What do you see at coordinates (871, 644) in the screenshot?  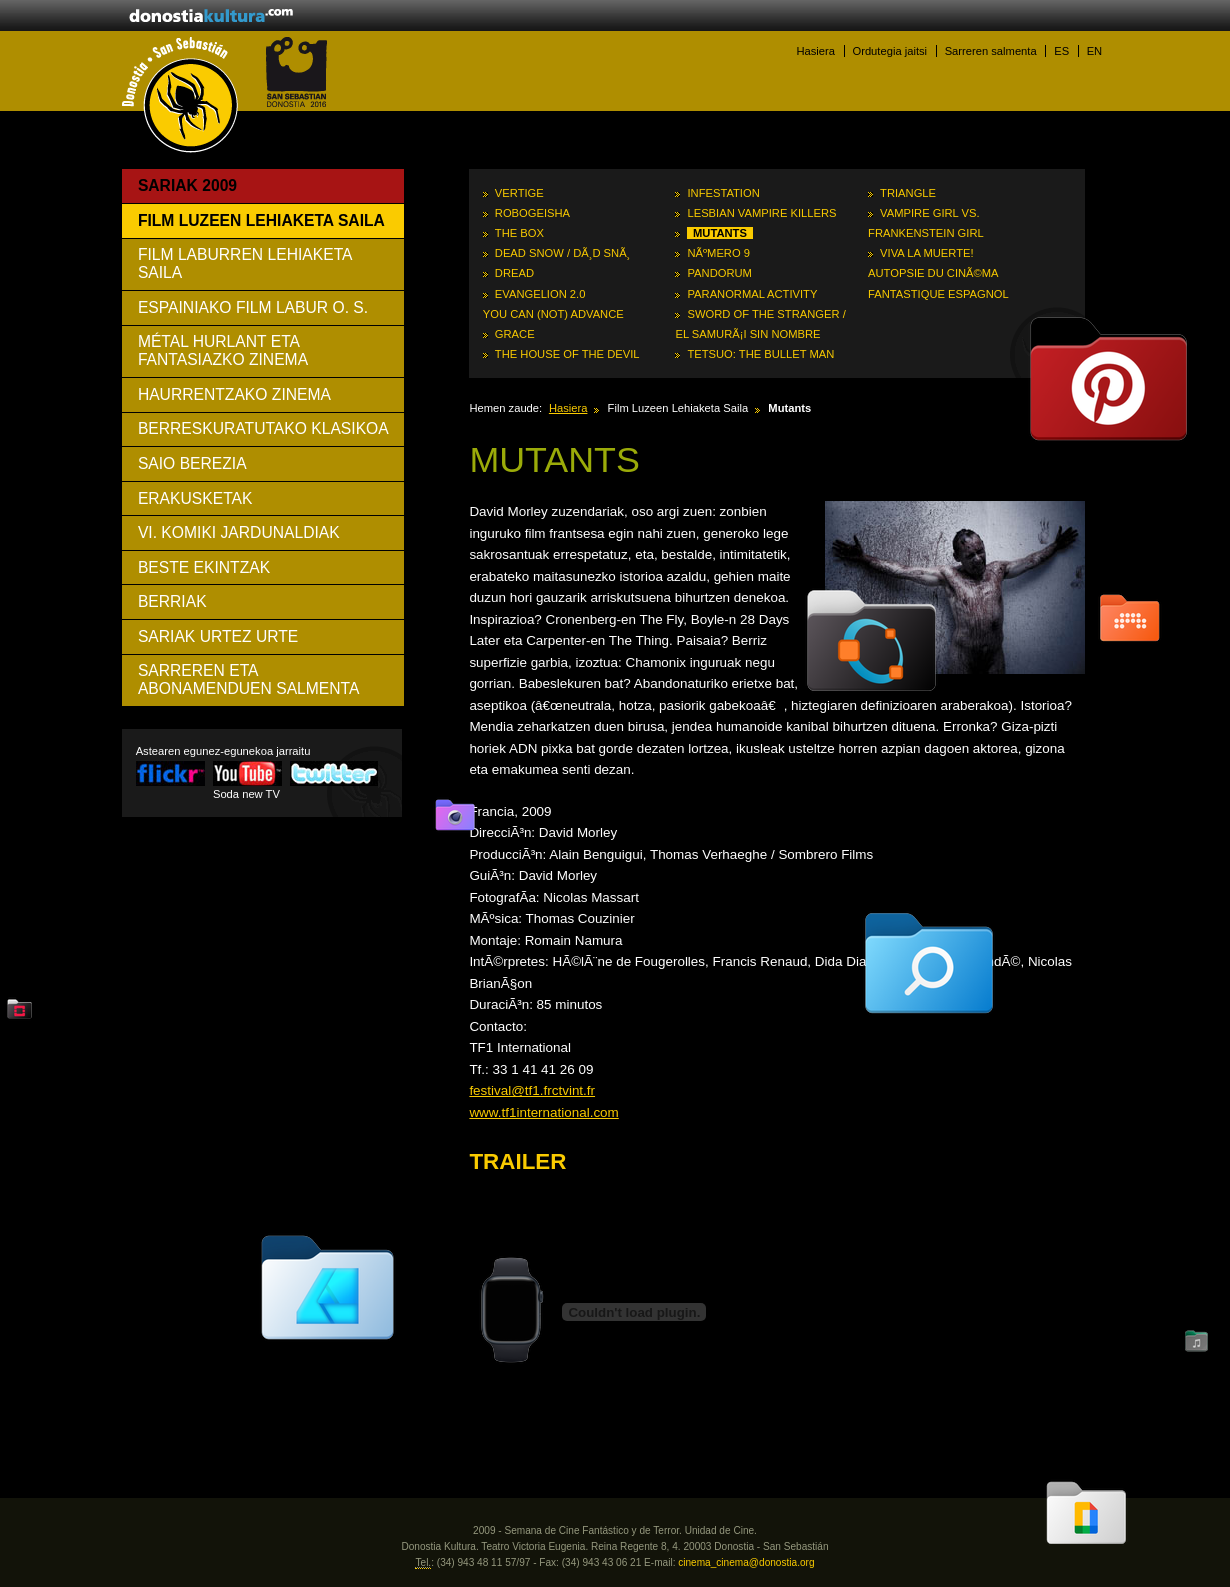 I see `folder for octave programming files` at bounding box center [871, 644].